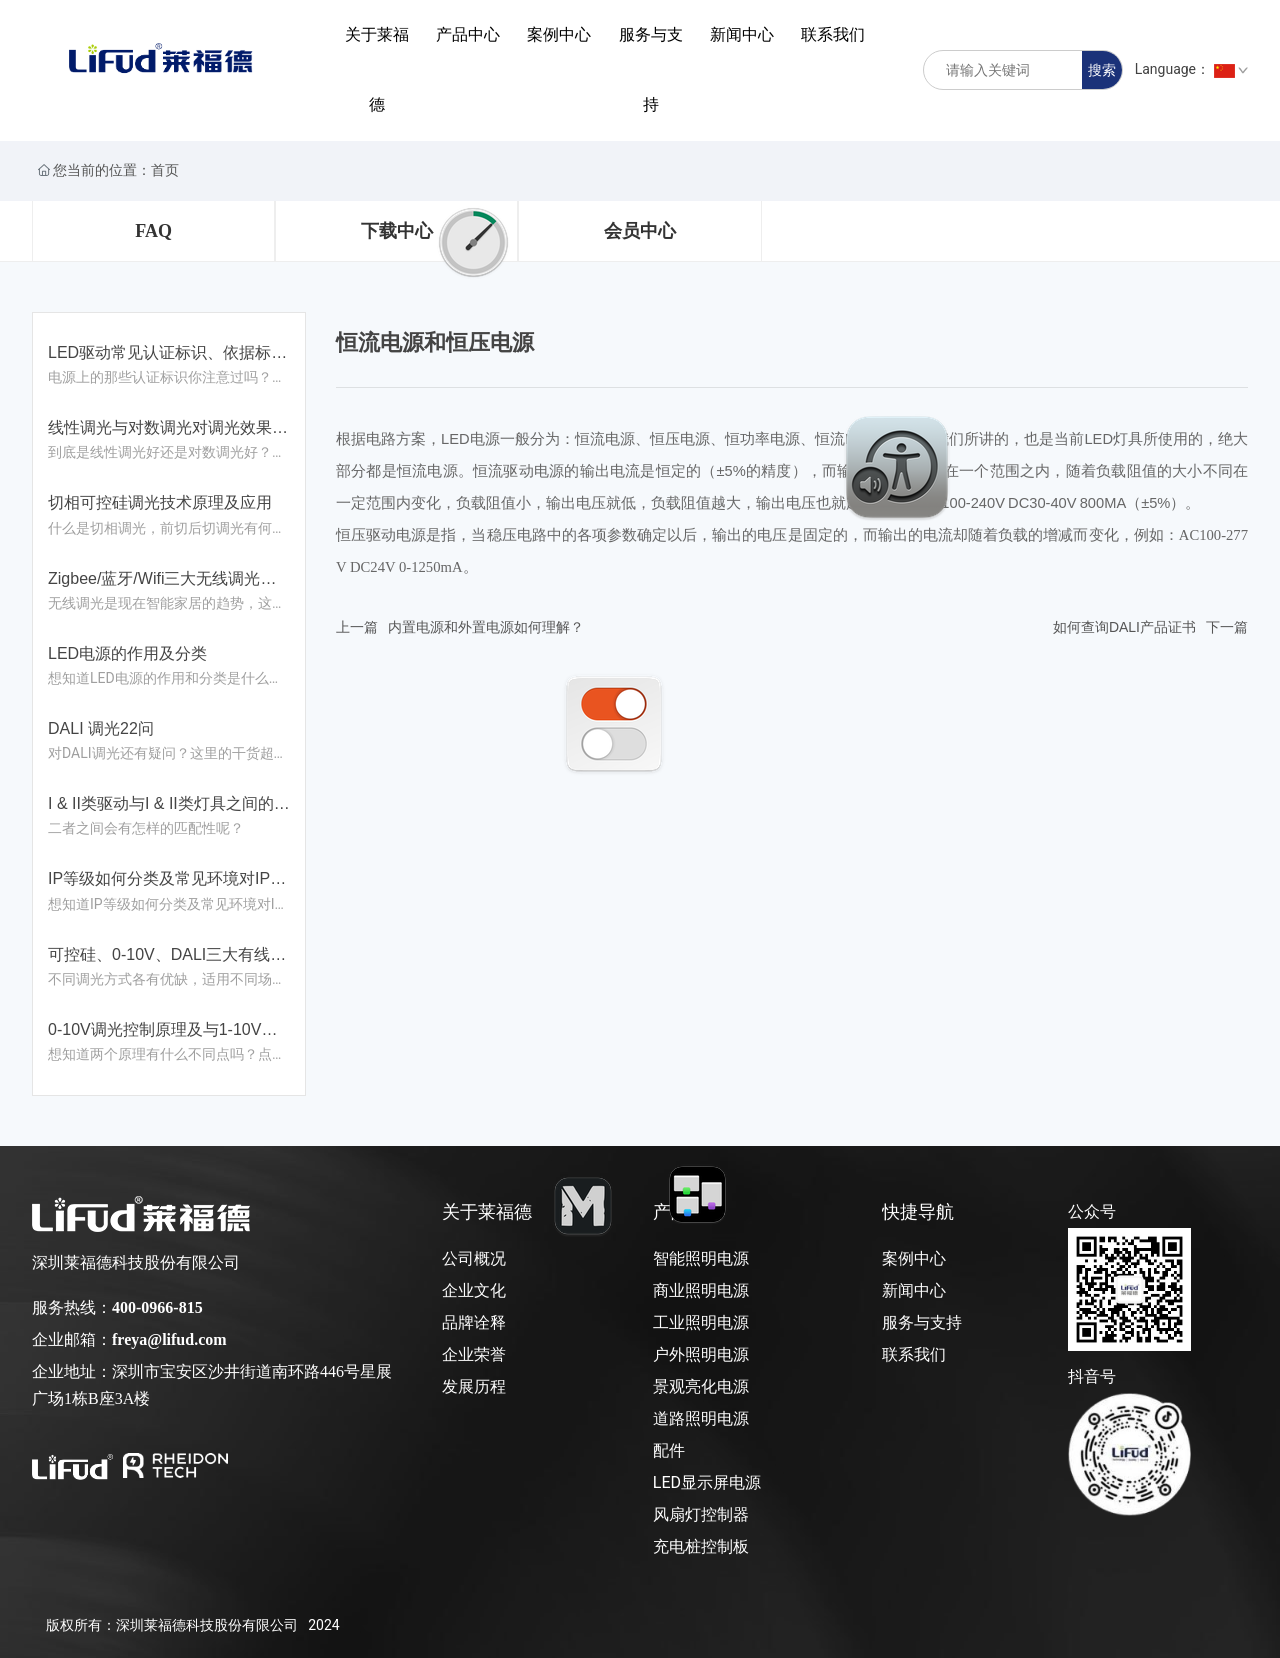  I want to click on open VoiceOver accessibility utility, so click(897, 467).